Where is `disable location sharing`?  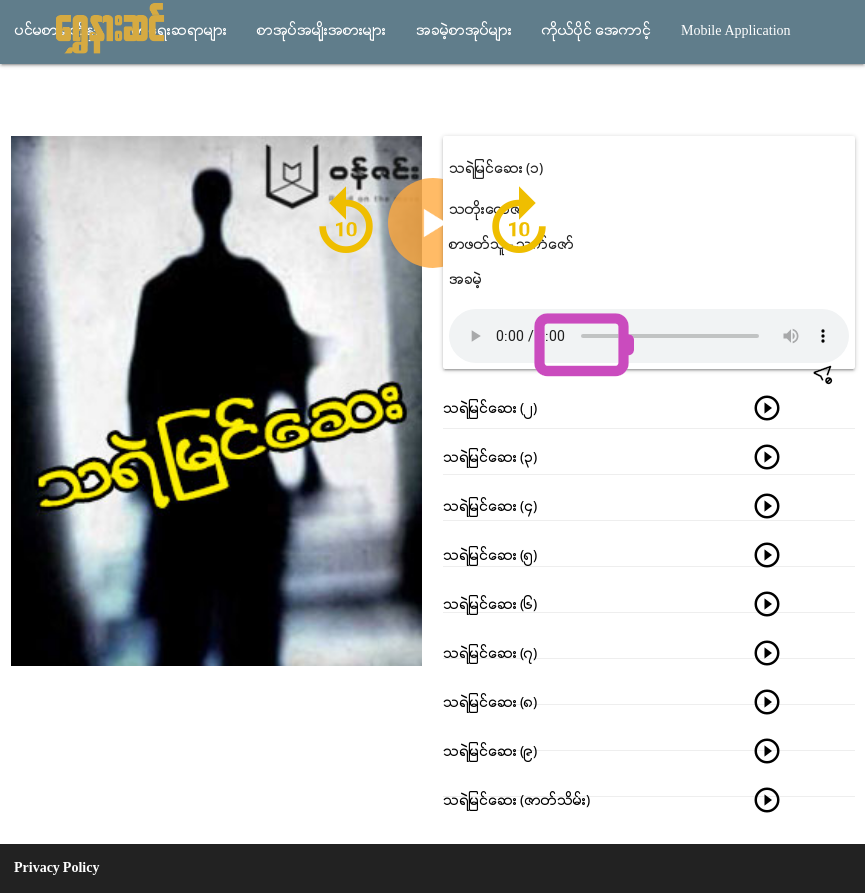
disable location sharing is located at coordinates (822, 374).